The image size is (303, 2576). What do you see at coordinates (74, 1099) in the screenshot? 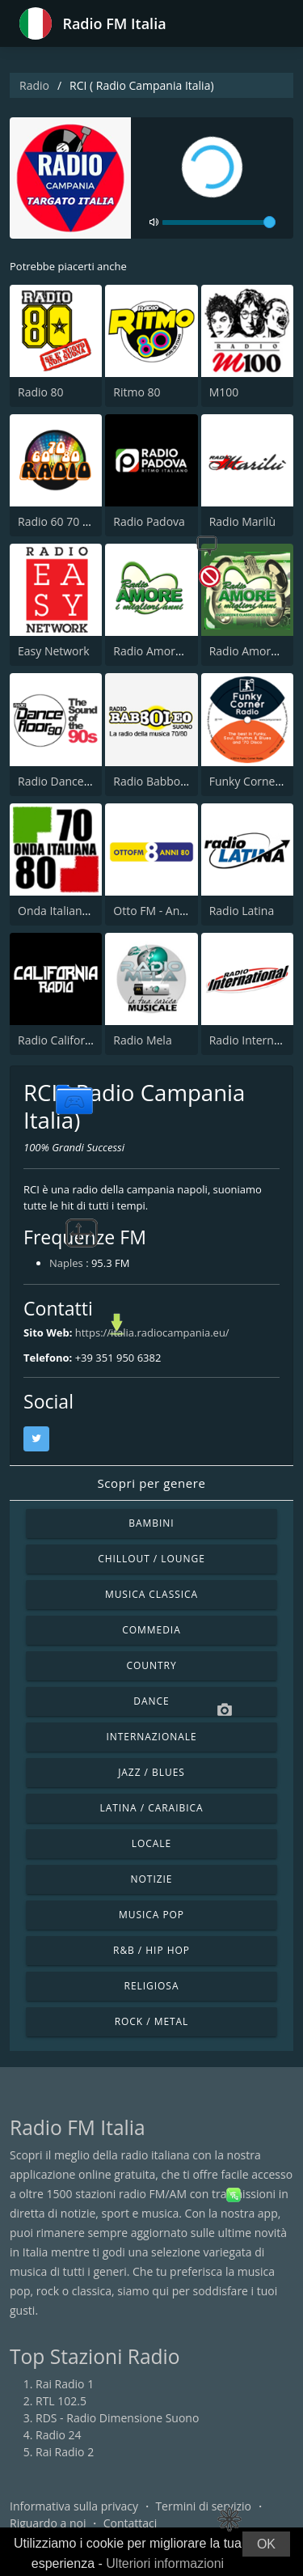
I see `open your games folder` at bounding box center [74, 1099].